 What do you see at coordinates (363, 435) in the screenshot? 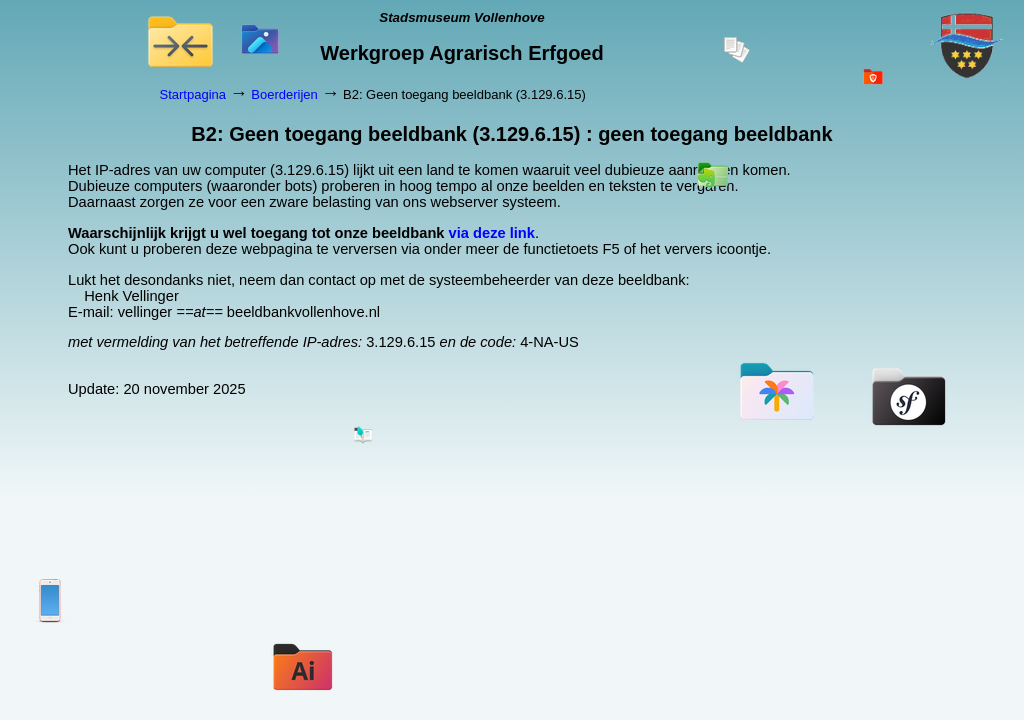
I see `open foliate e-book reader library` at bounding box center [363, 435].